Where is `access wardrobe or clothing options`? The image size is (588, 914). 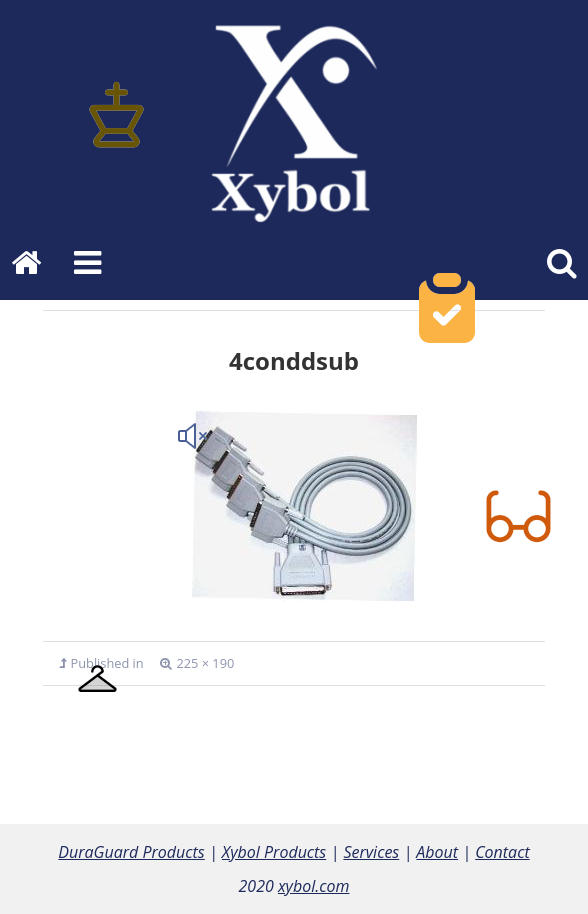 access wardrobe or clothing options is located at coordinates (97, 680).